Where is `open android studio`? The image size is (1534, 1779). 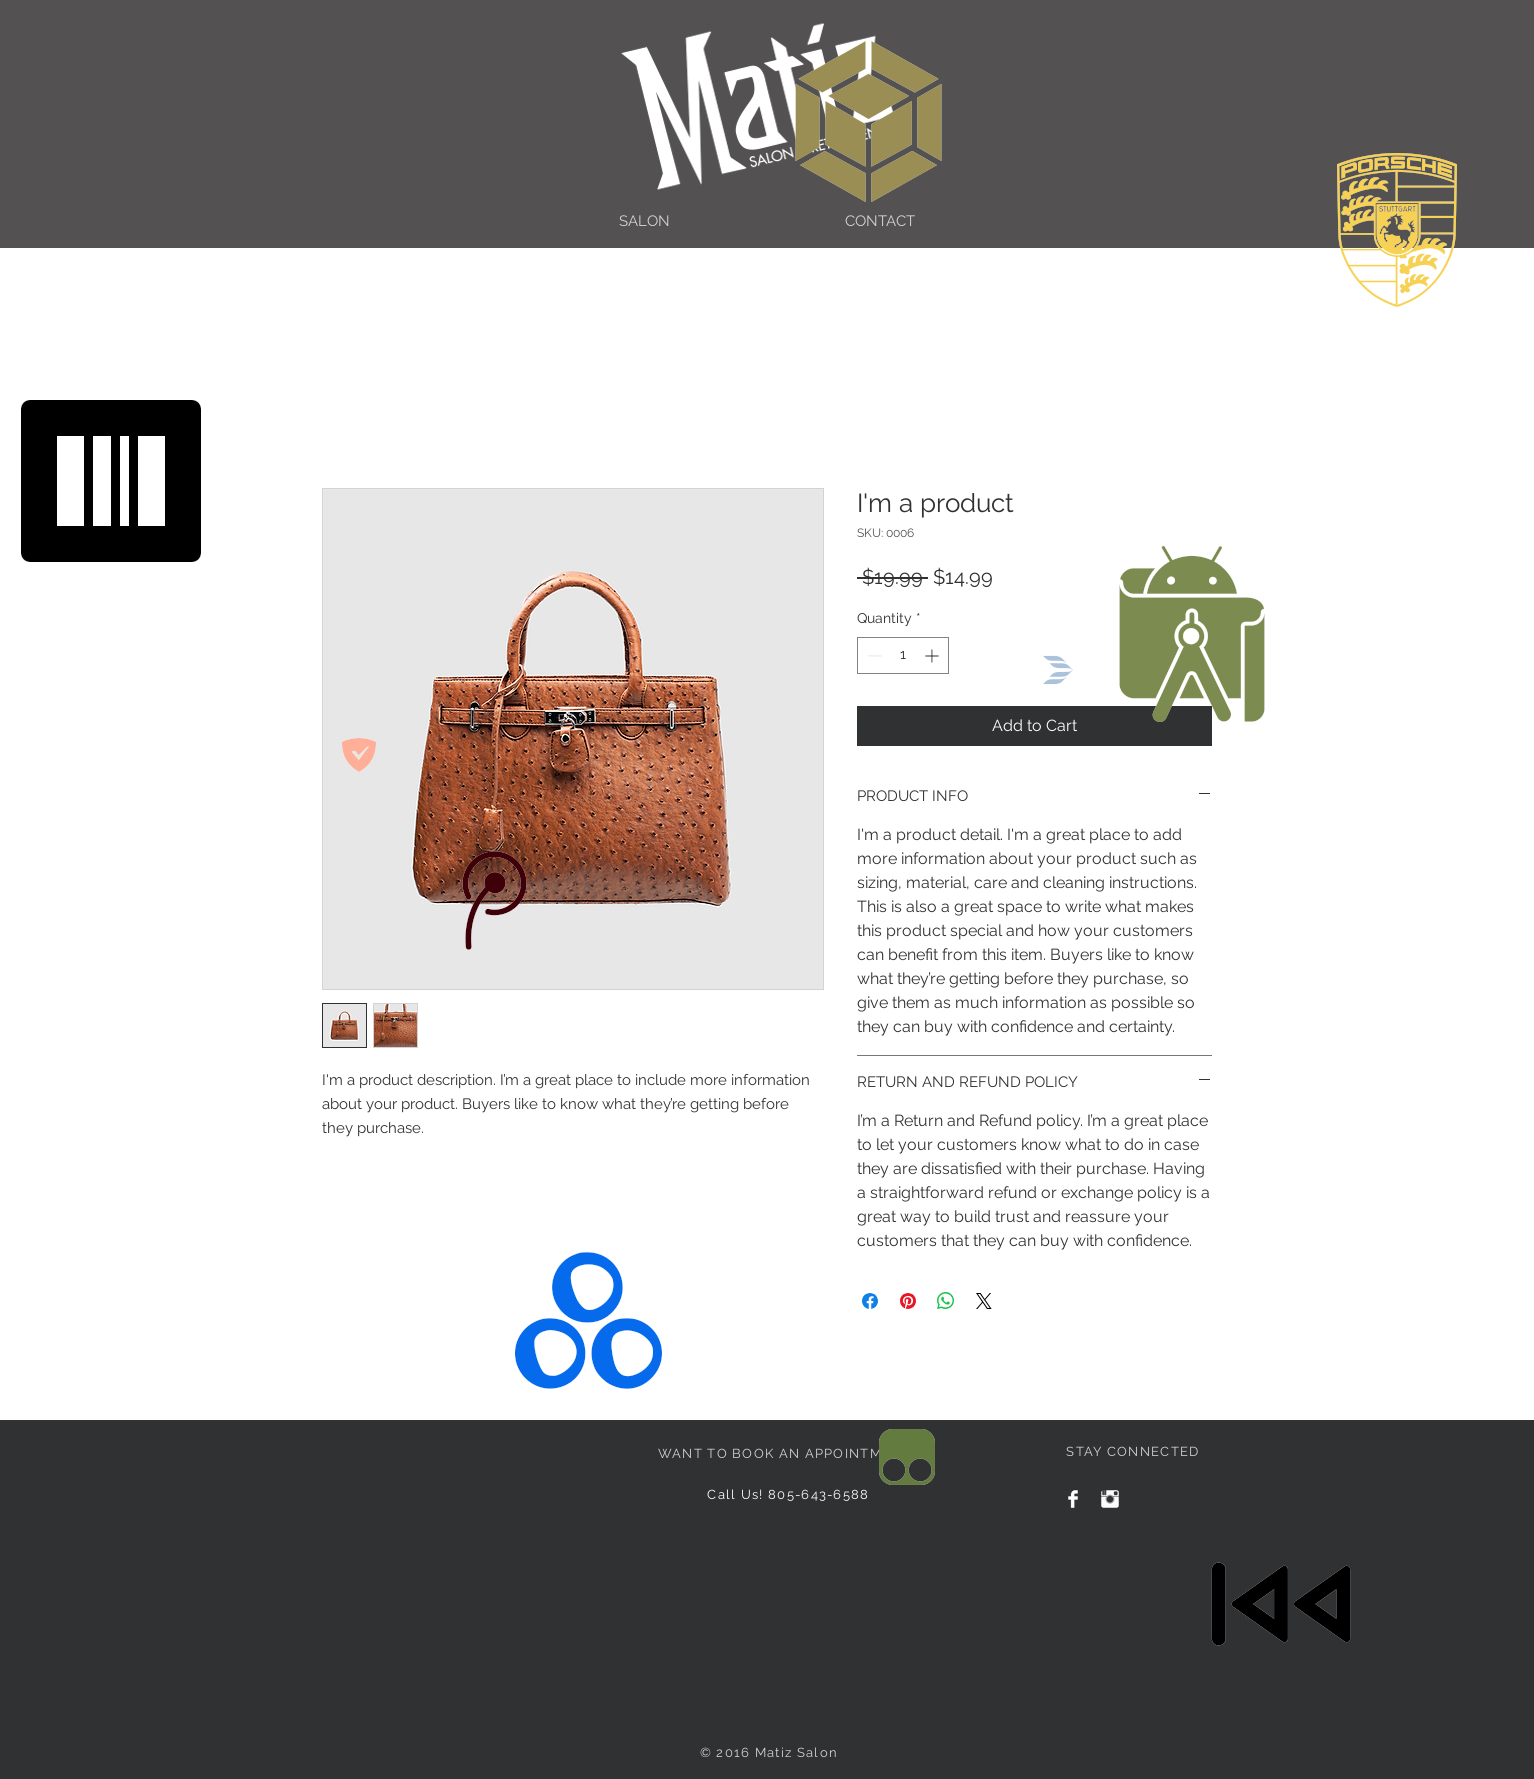 open android studio is located at coordinates (1192, 634).